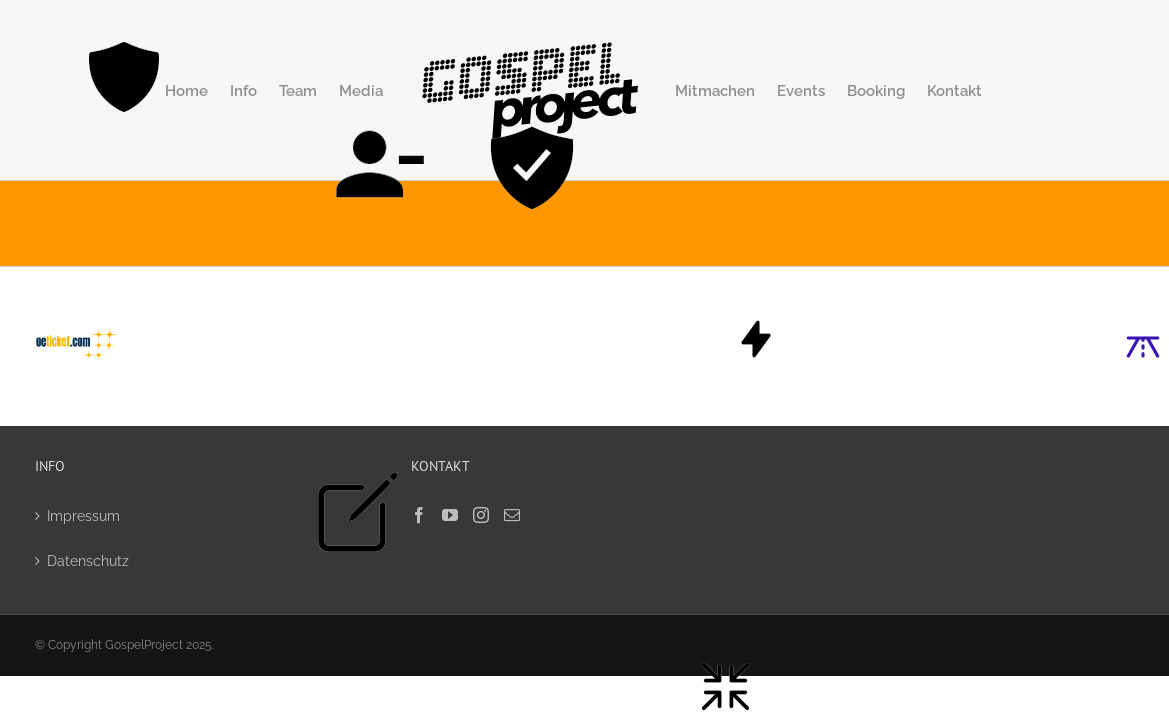 This screenshot has width=1169, height=720. I want to click on exit fullscreen mode, so click(725, 686).